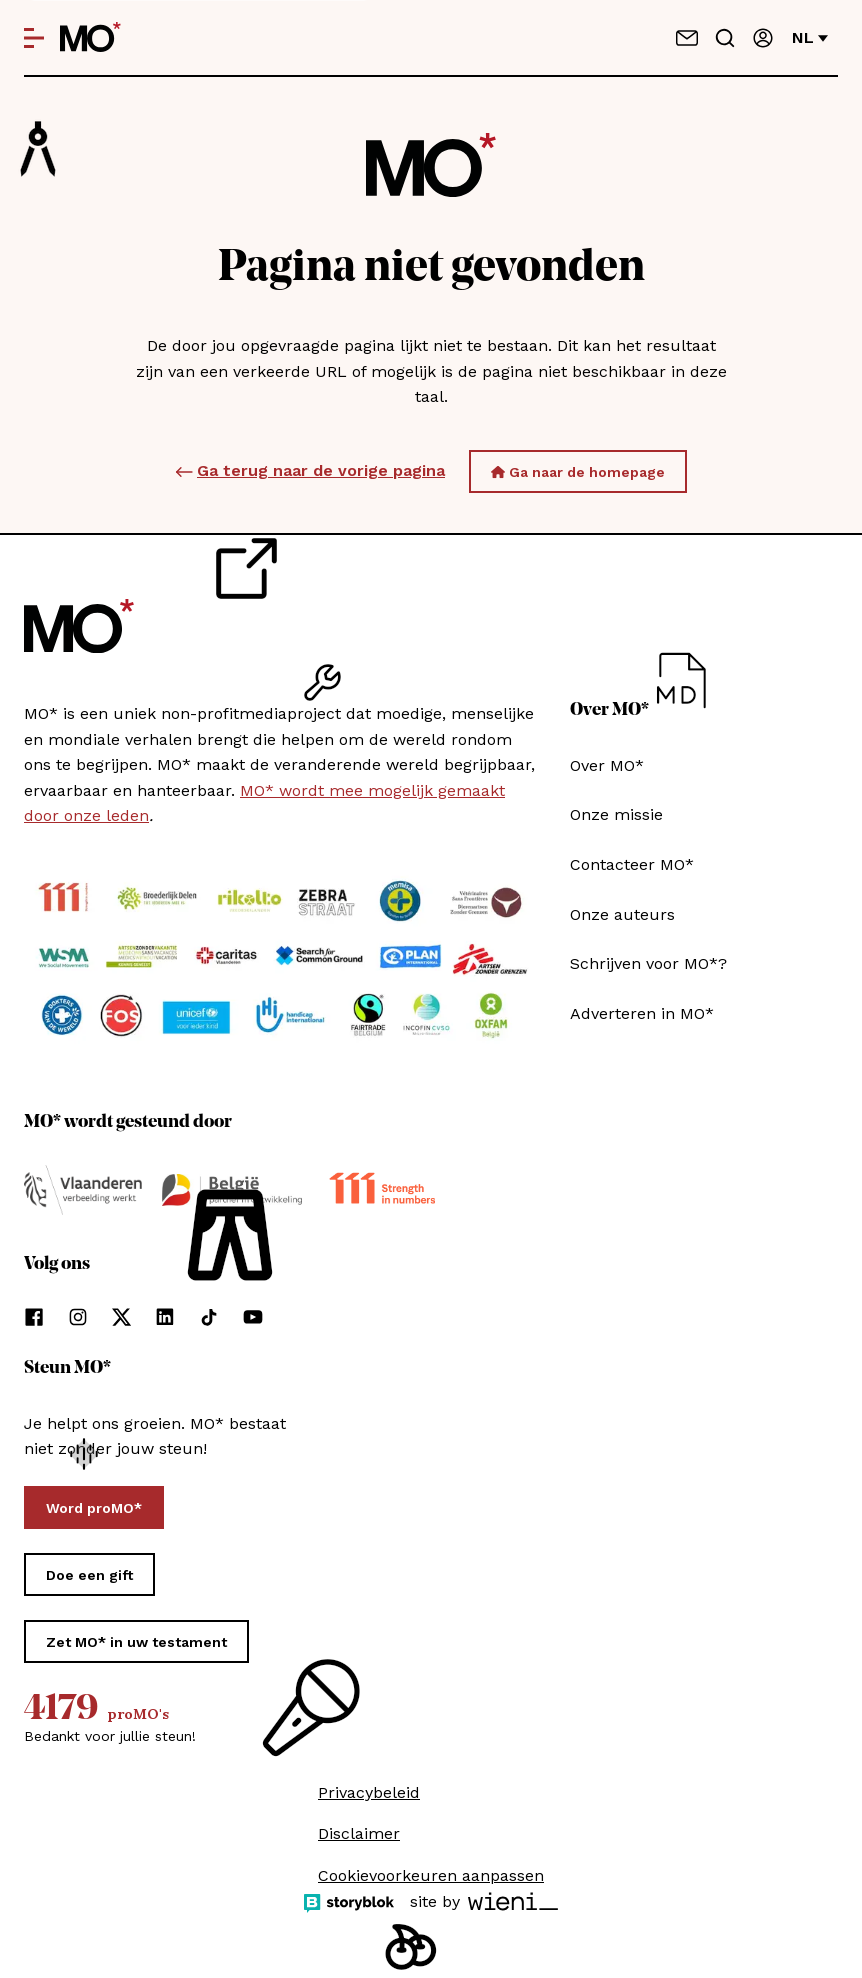 The height and width of the screenshot is (1978, 862). What do you see at coordinates (410, 1947) in the screenshot?
I see `indicates fruit or produce category` at bounding box center [410, 1947].